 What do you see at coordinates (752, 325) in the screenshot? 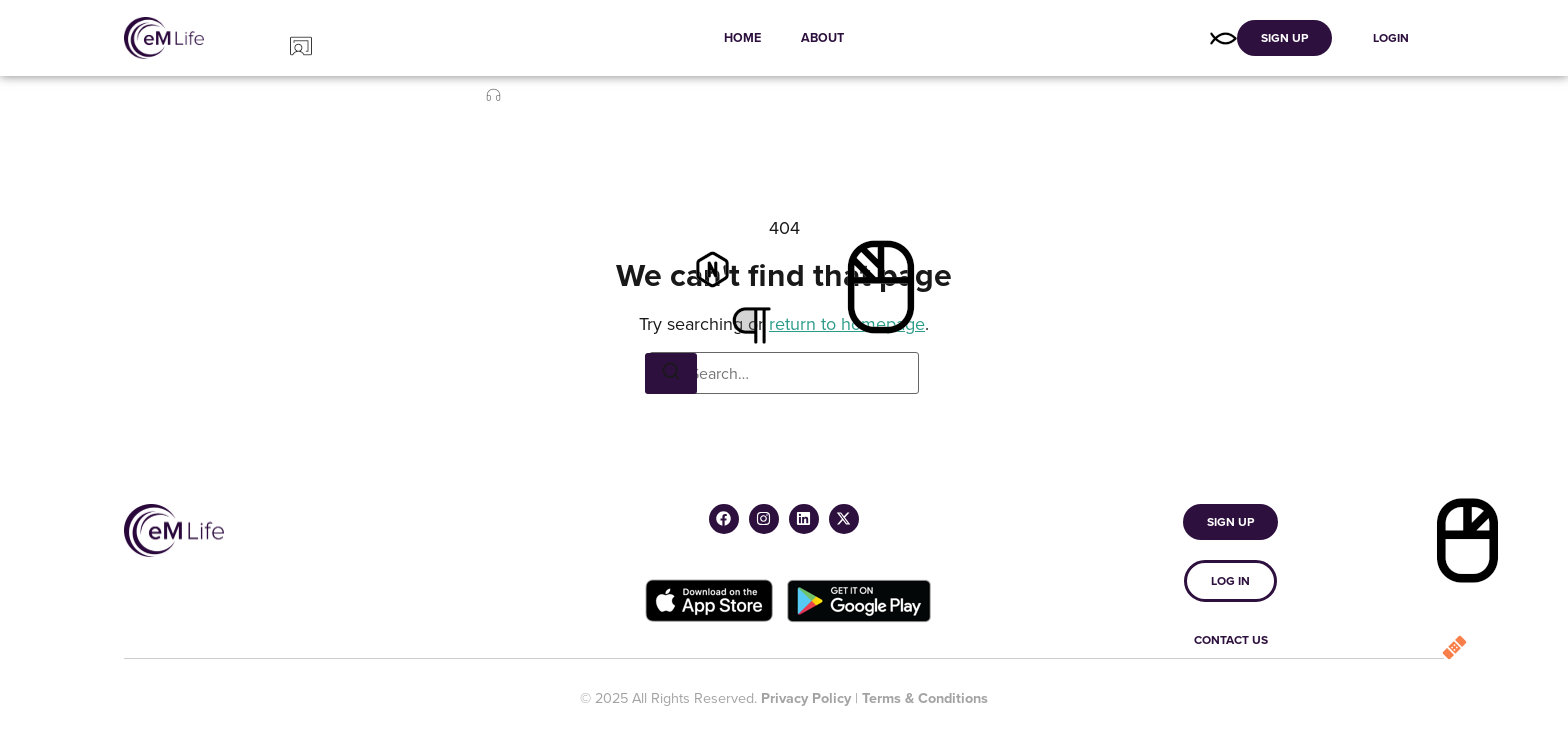
I see `insert a paragraph break` at bounding box center [752, 325].